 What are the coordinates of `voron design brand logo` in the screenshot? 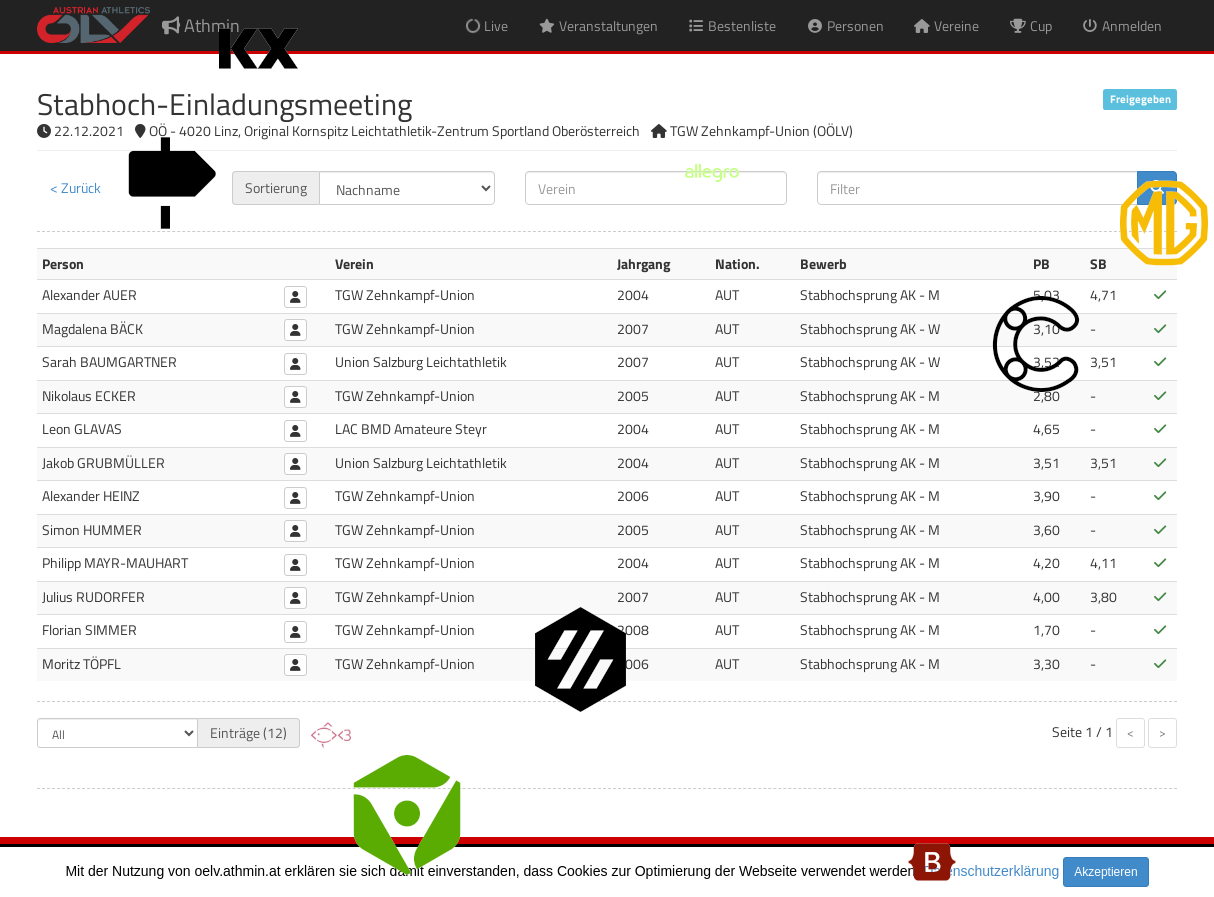 It's located at (580, 659).